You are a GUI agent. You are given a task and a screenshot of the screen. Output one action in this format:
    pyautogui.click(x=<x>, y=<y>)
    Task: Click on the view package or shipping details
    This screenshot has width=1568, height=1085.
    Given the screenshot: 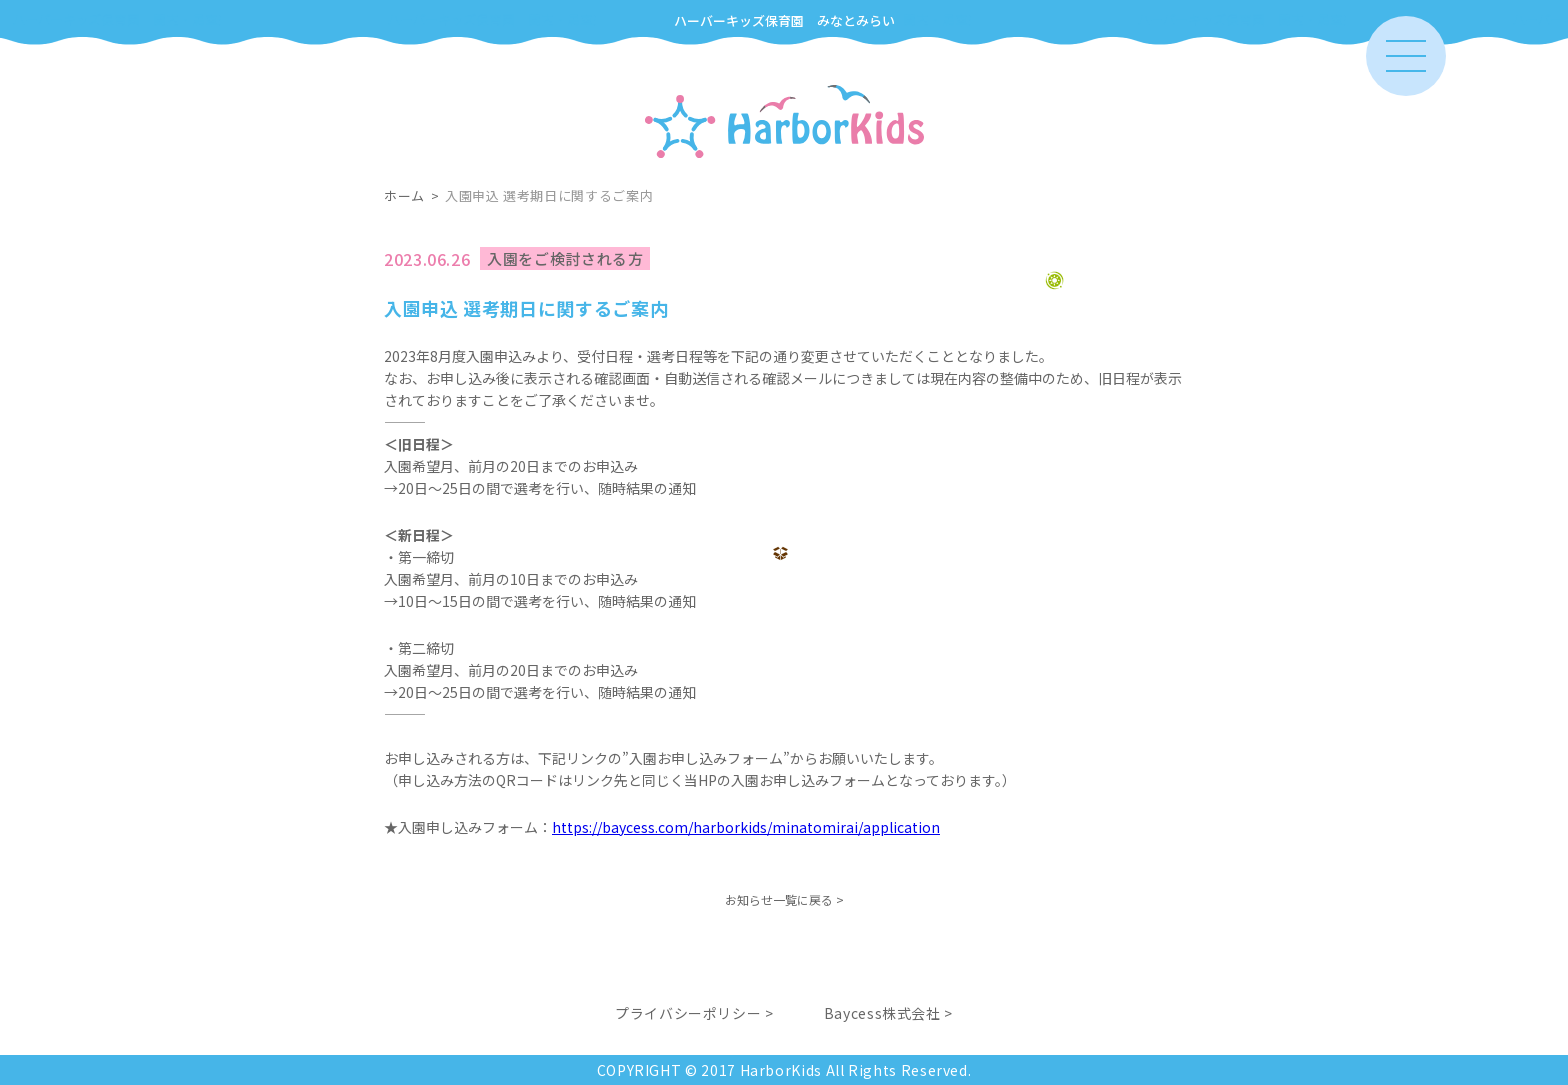 What is the action you would take?
    pyautogui.click(x=780, y=553)
    